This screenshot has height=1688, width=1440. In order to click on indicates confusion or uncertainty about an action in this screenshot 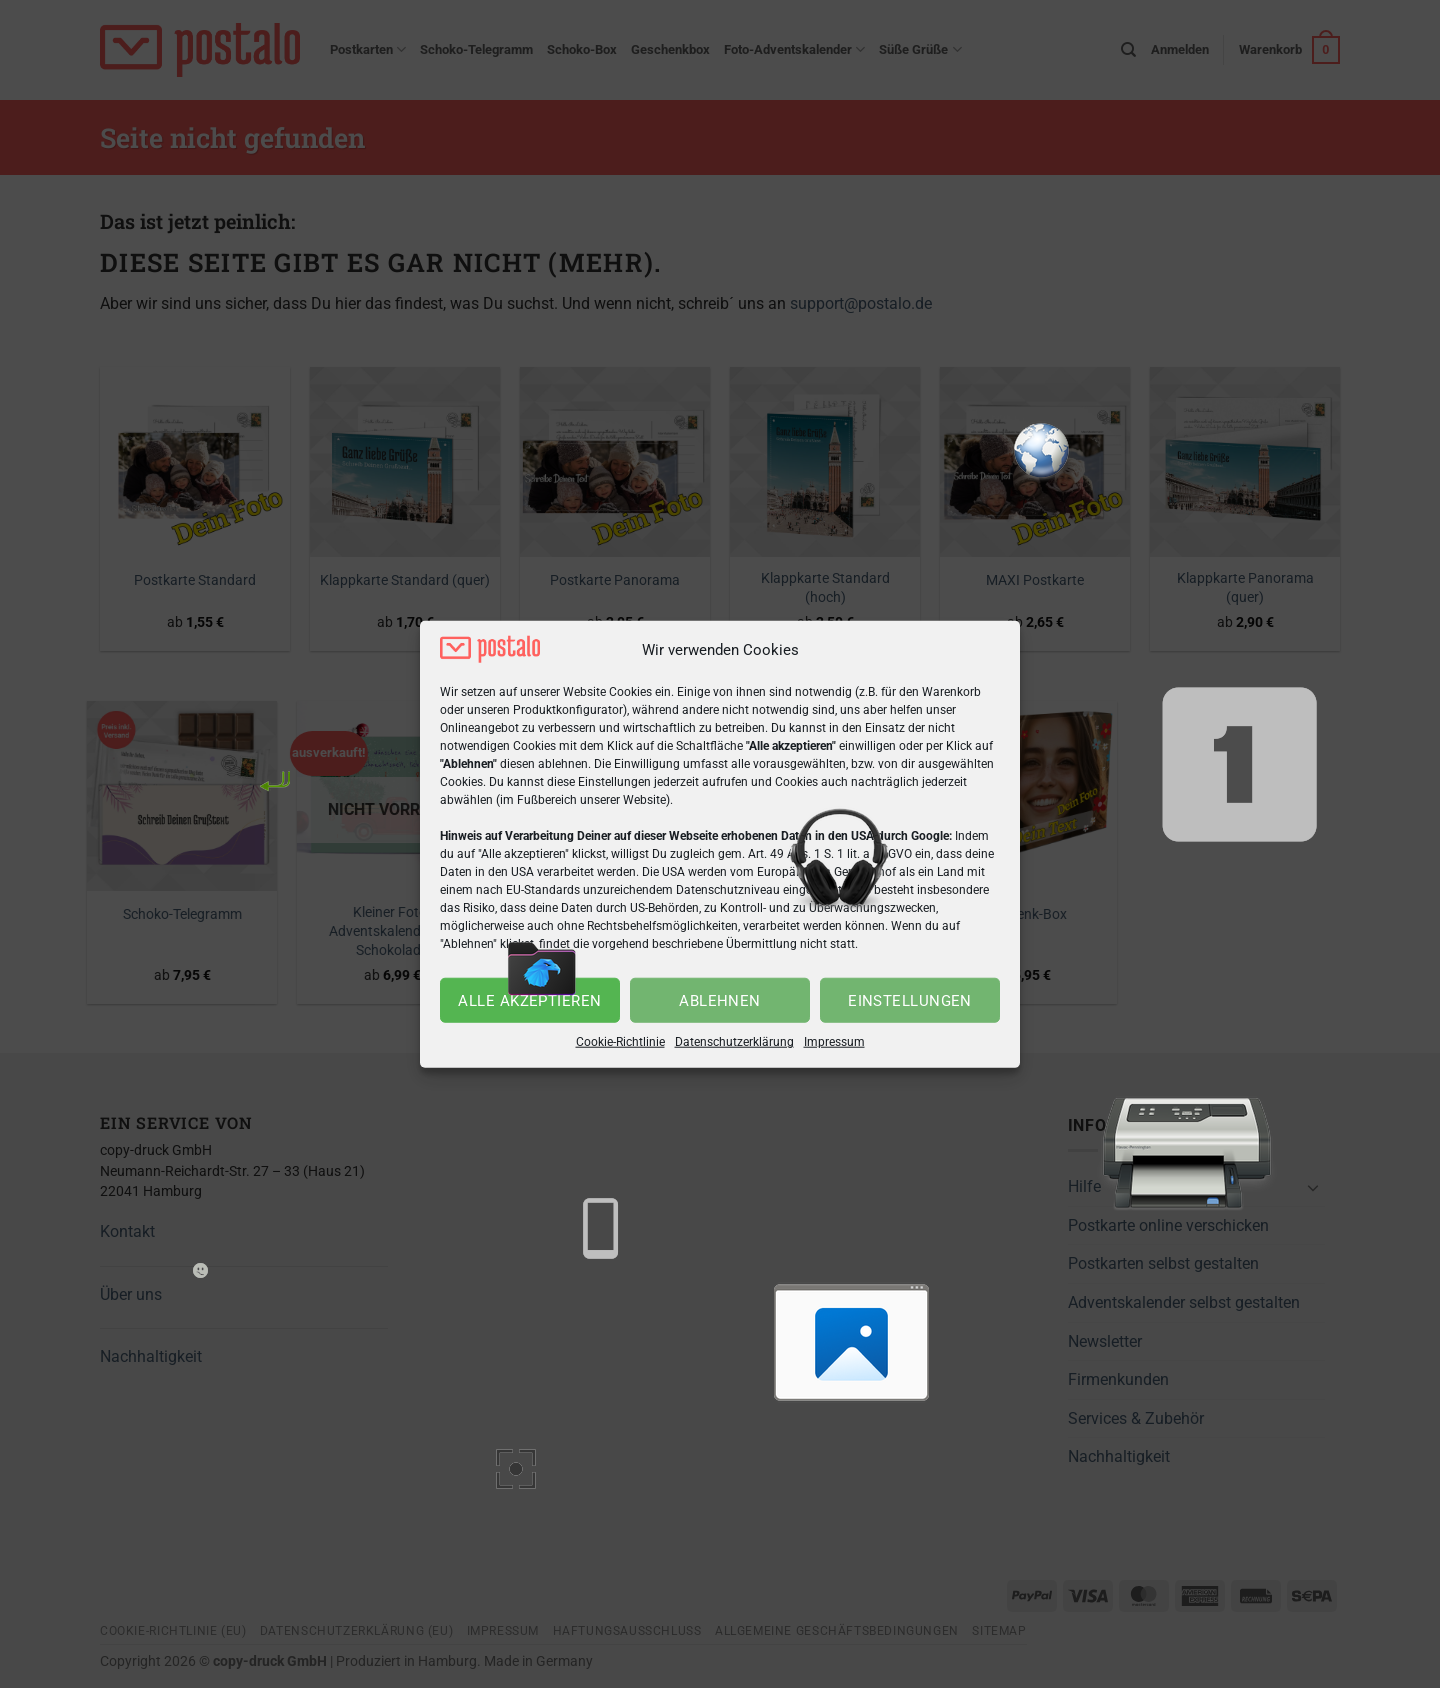, I will do `click(200, 1270)`.